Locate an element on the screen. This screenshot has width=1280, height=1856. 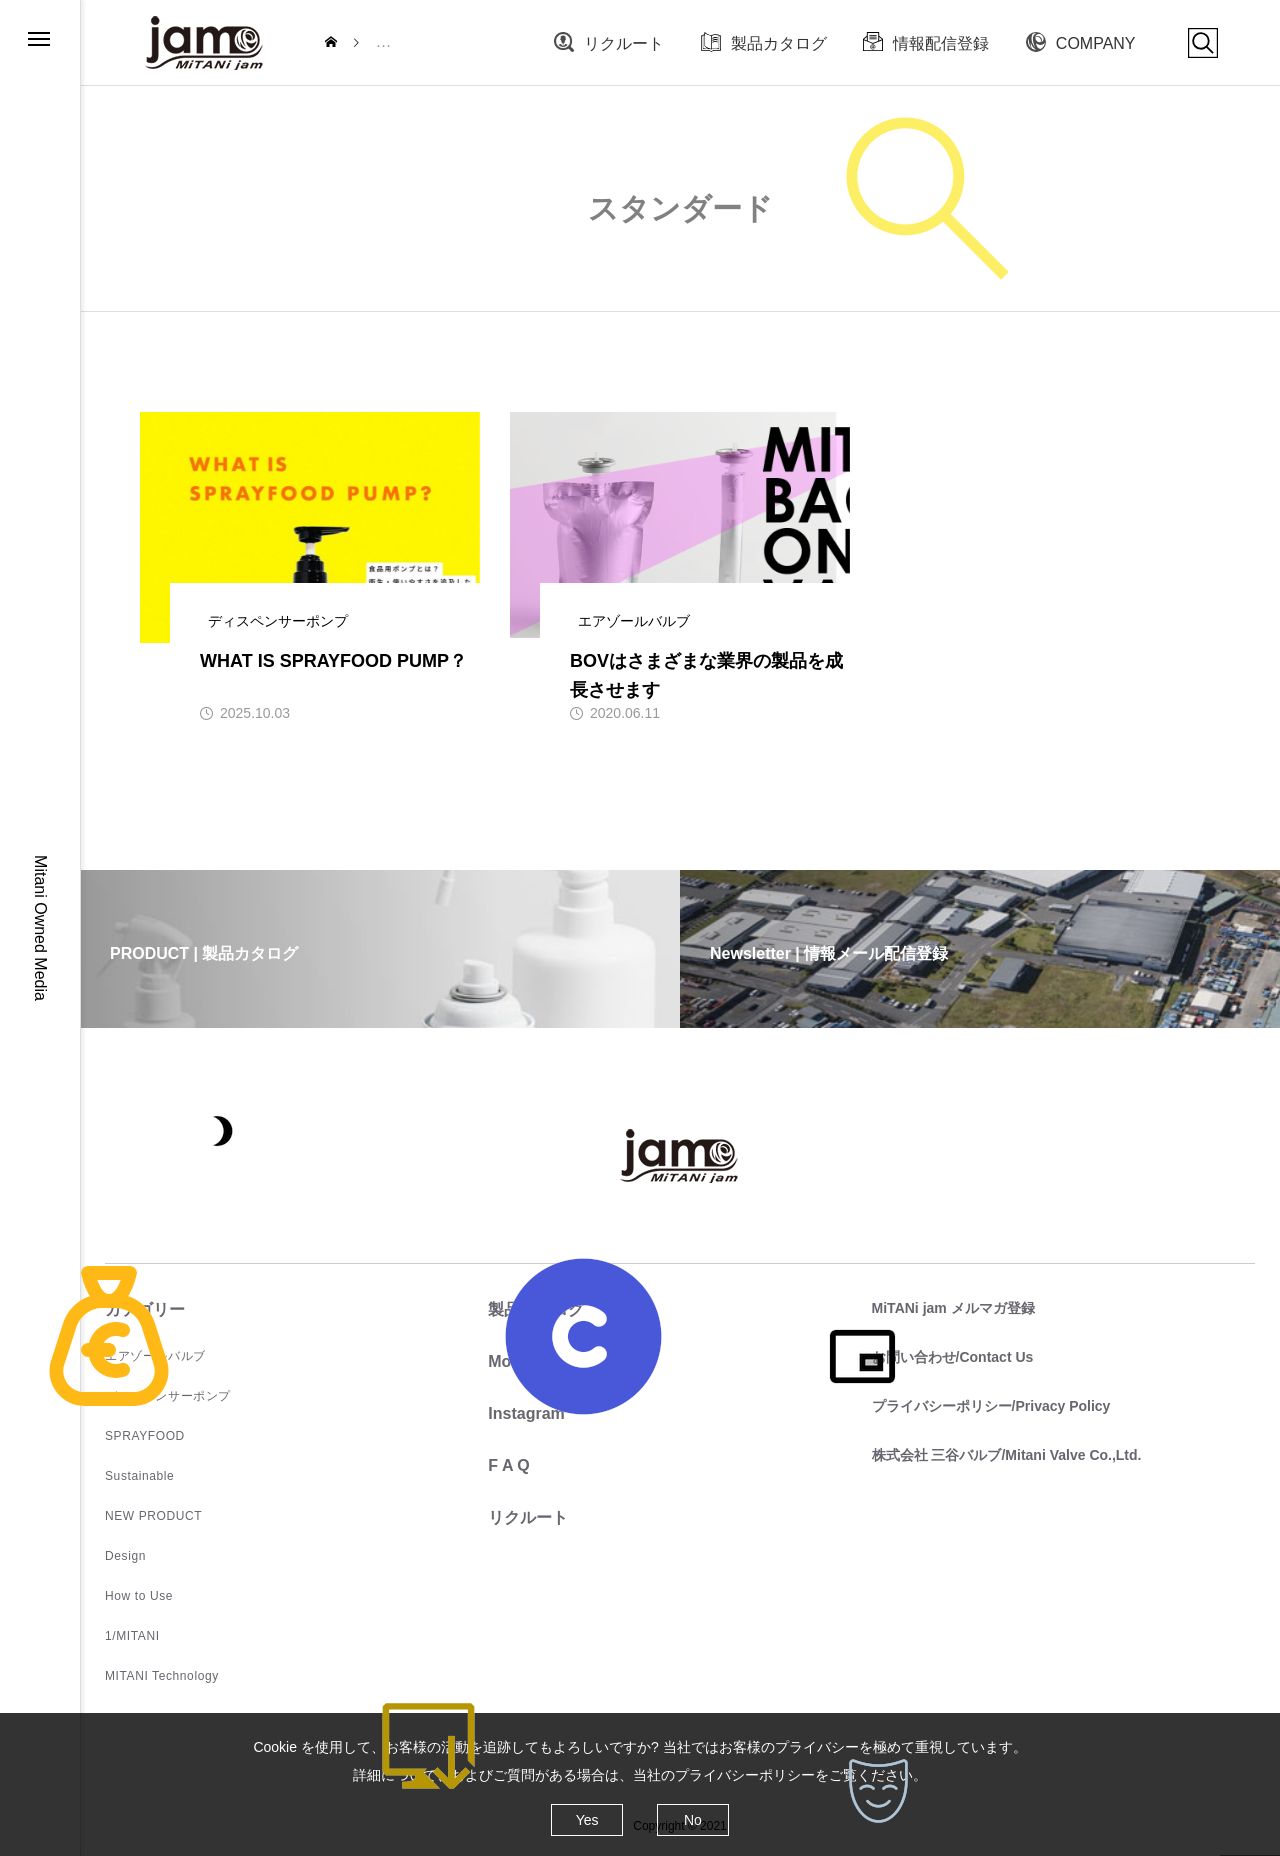
view euro tax information is located at coordinates (109, 1336).